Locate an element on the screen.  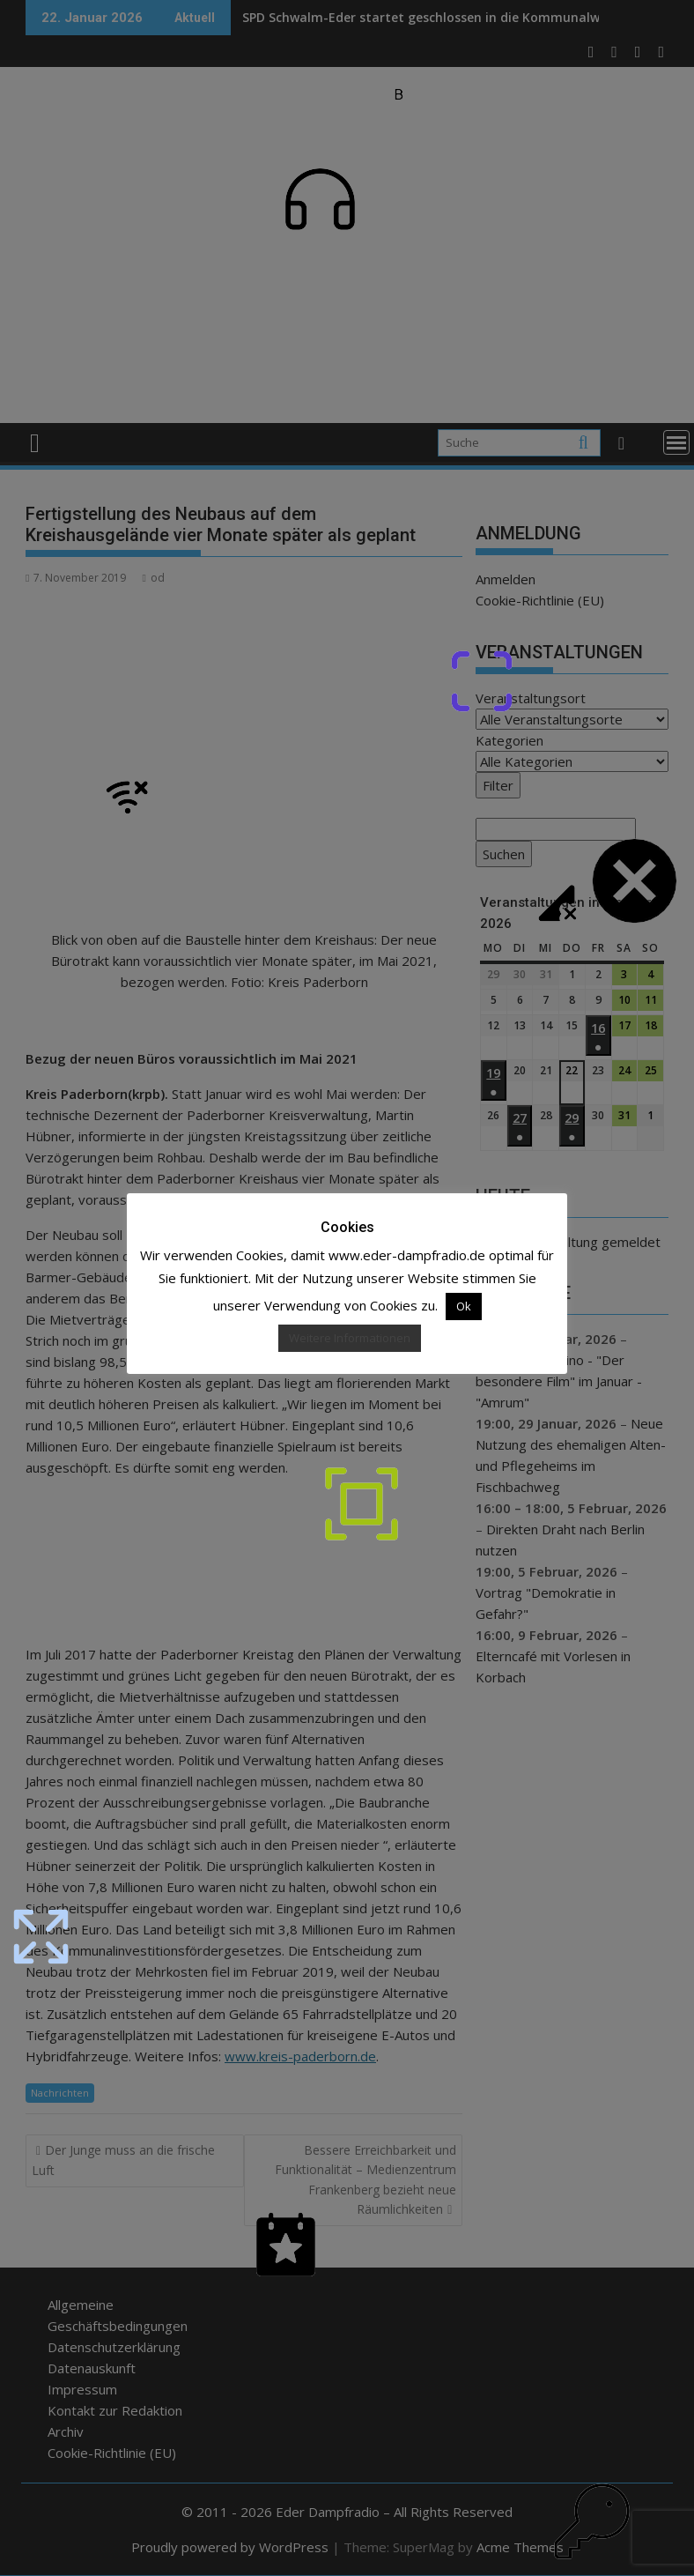
no cellular signal available is located at coordinates (559, 904).